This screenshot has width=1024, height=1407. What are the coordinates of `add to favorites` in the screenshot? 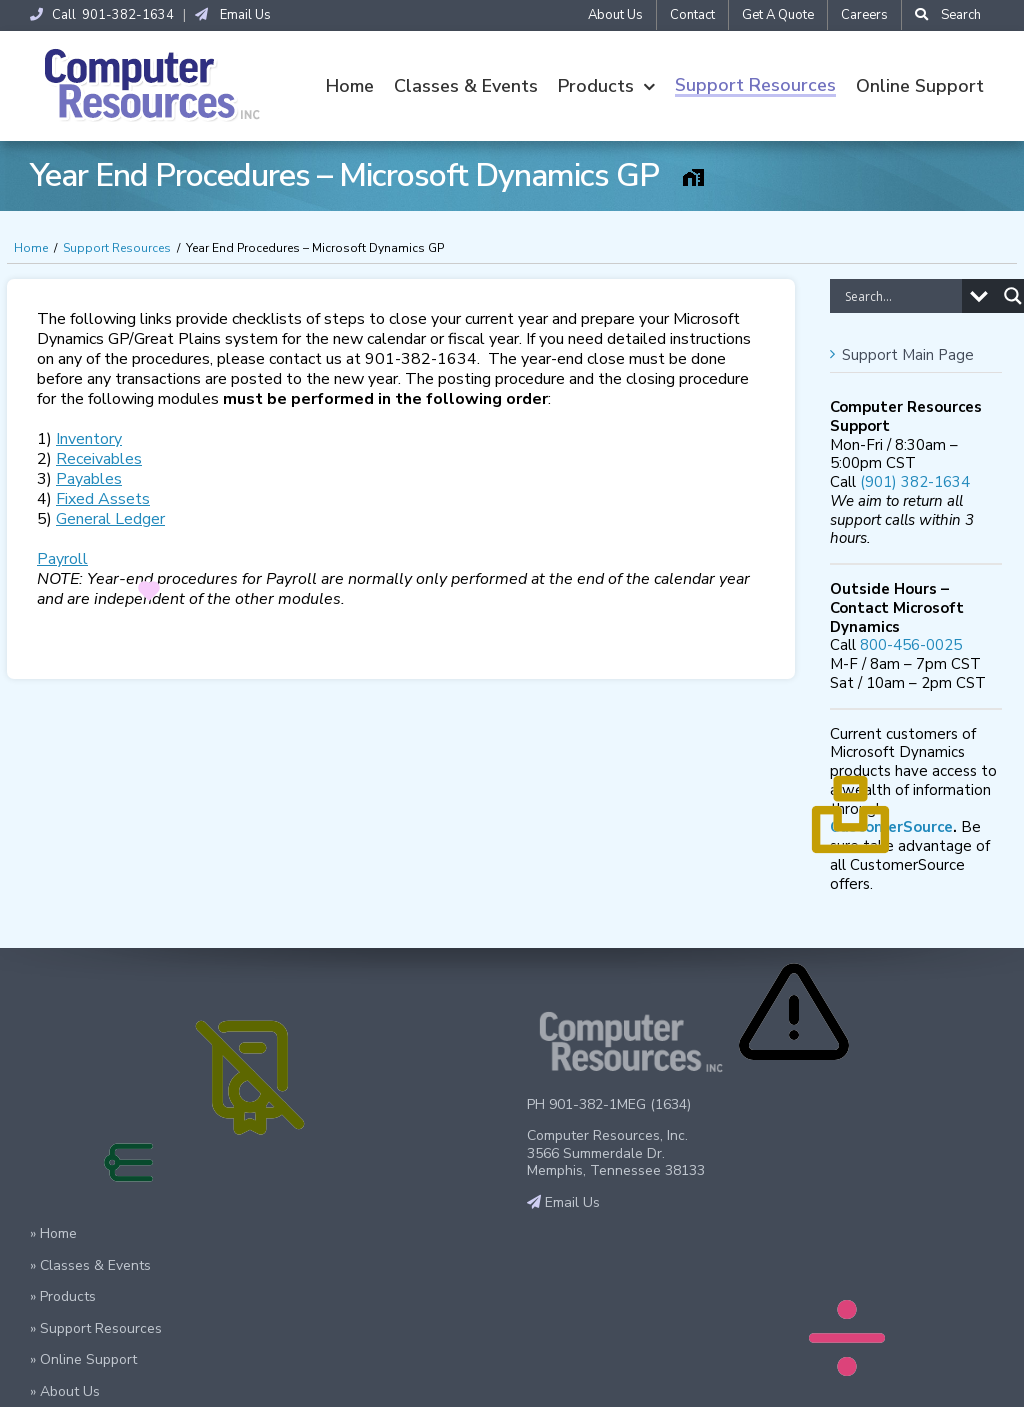 It's located at (149, 591).